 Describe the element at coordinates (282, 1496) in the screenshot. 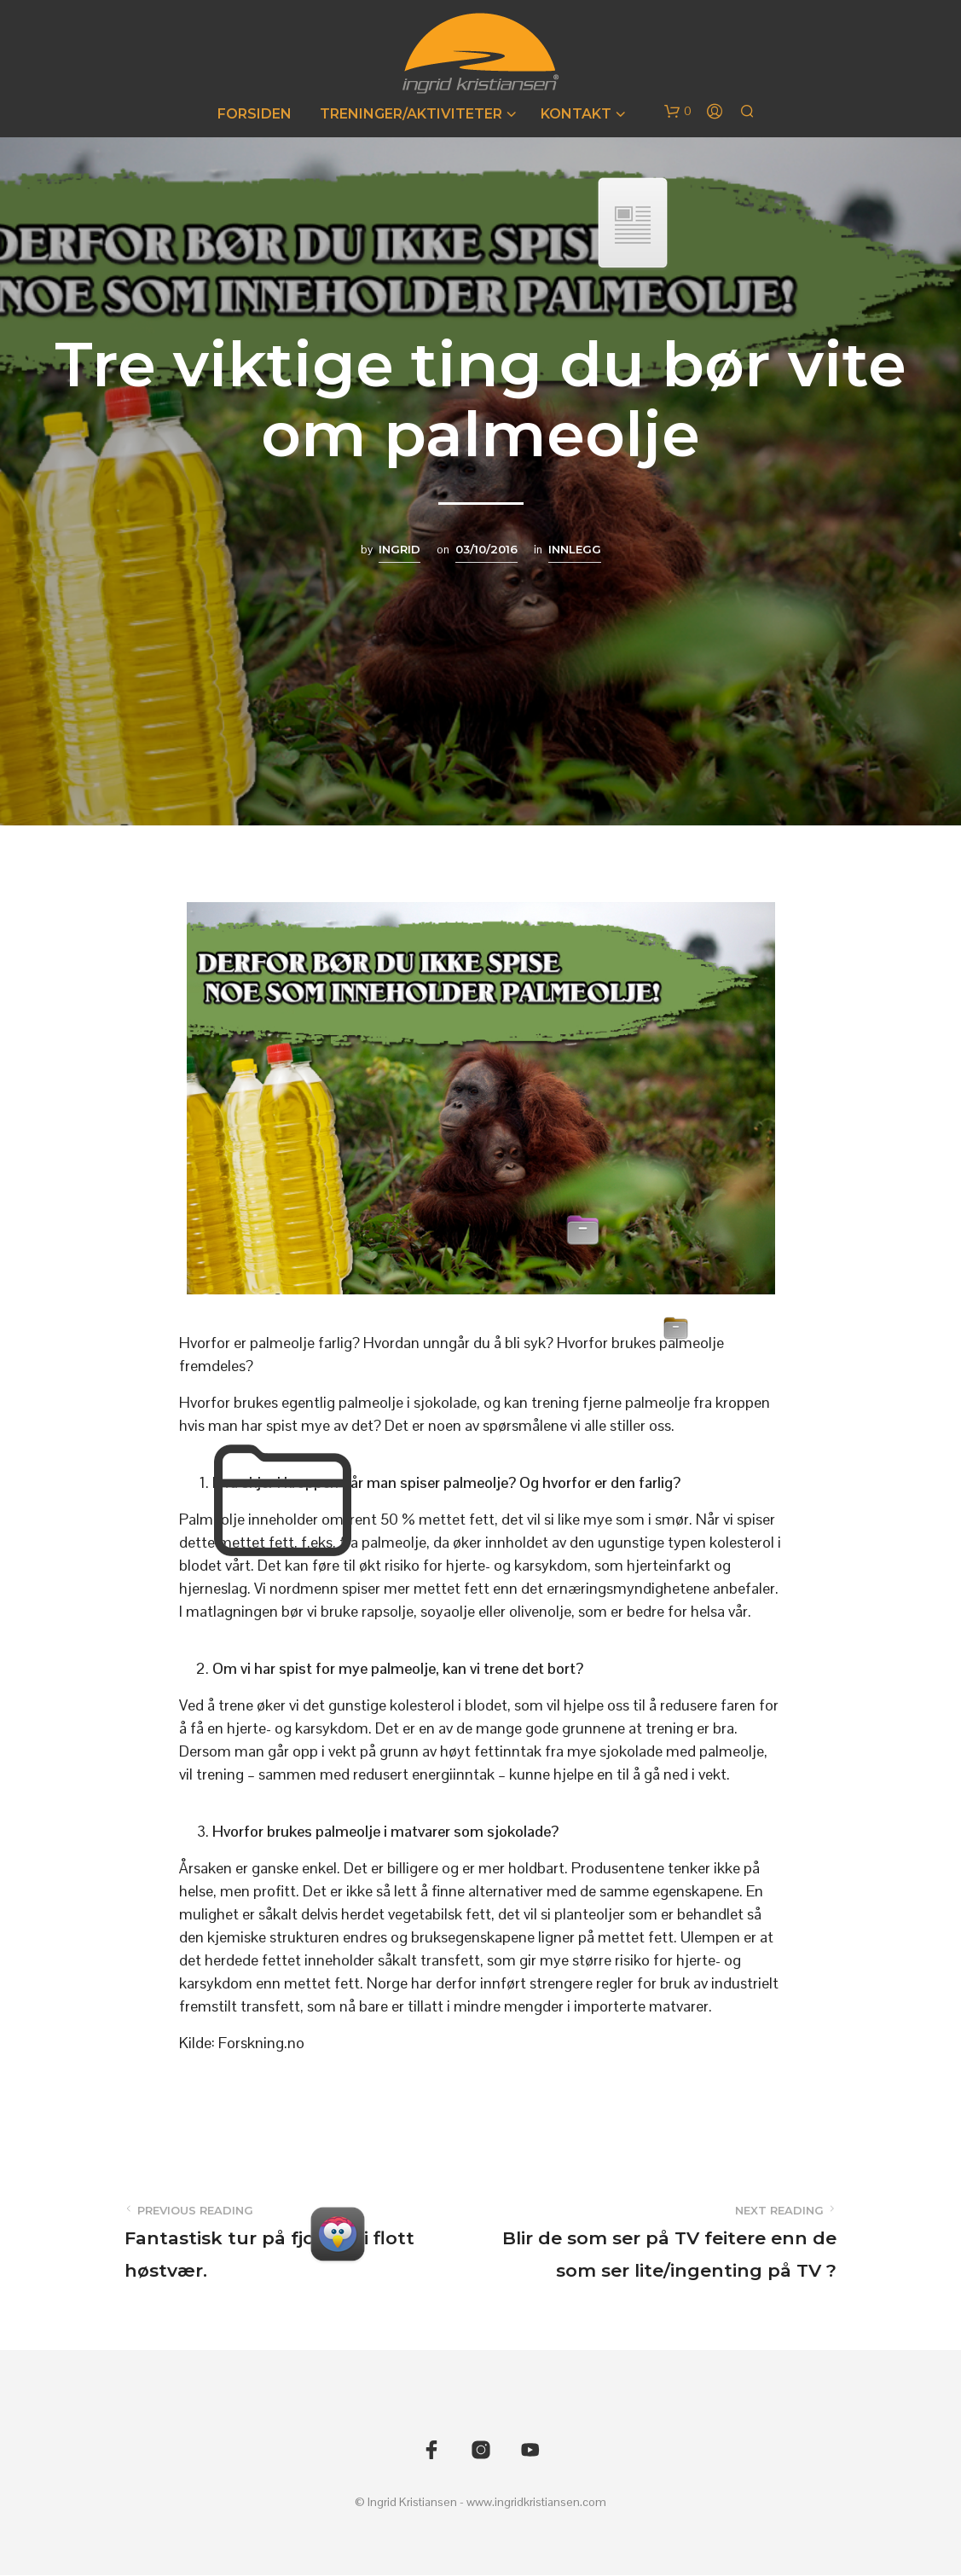

I see `access file and folder preferences` at that location.